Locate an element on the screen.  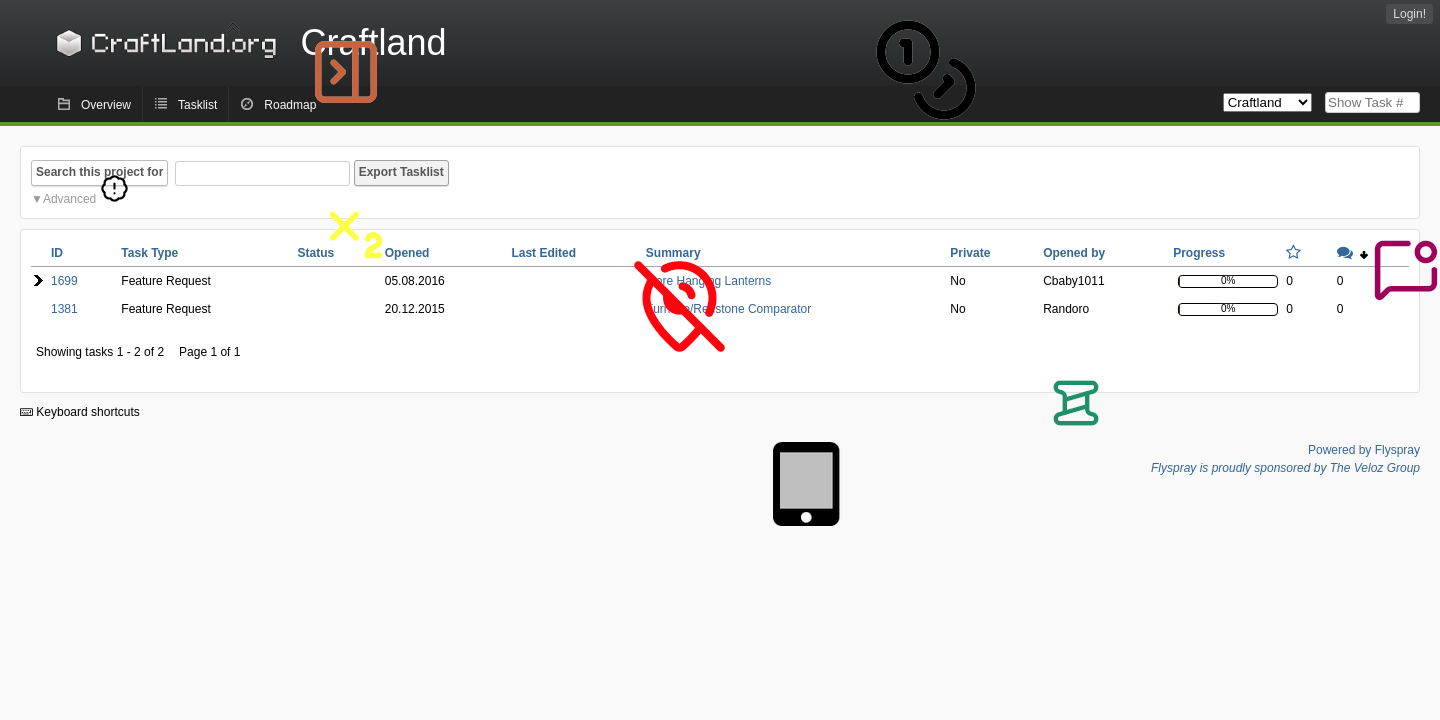
thread or sewing-related tools is located at coordinates (1076, 403).